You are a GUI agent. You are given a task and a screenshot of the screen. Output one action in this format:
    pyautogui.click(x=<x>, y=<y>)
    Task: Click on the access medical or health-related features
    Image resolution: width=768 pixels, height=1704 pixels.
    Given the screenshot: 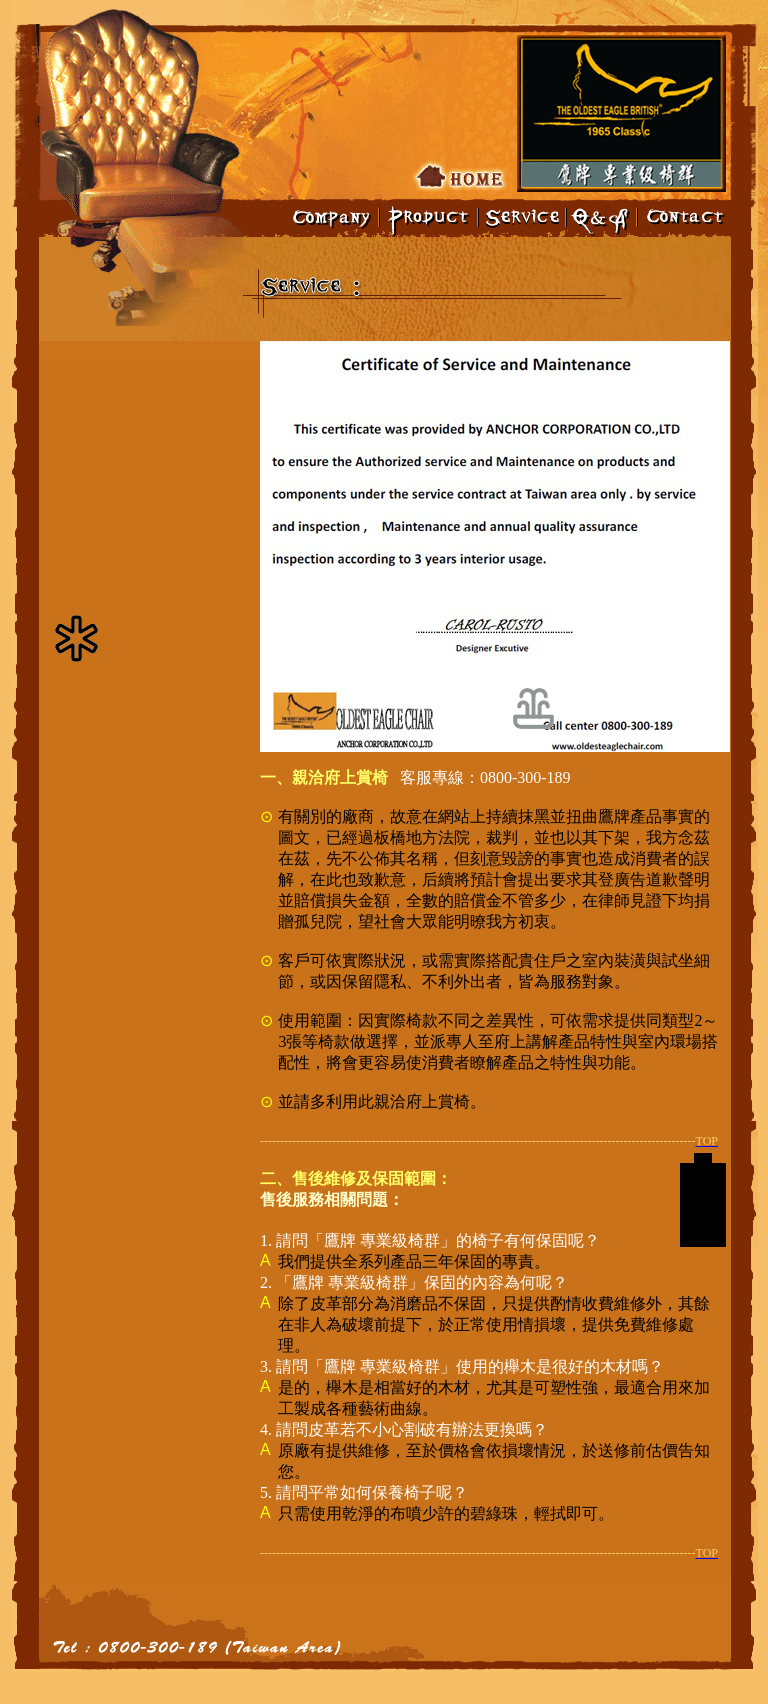 What is the action you would take?
    pyautogui.click(x=76, y=638)
    